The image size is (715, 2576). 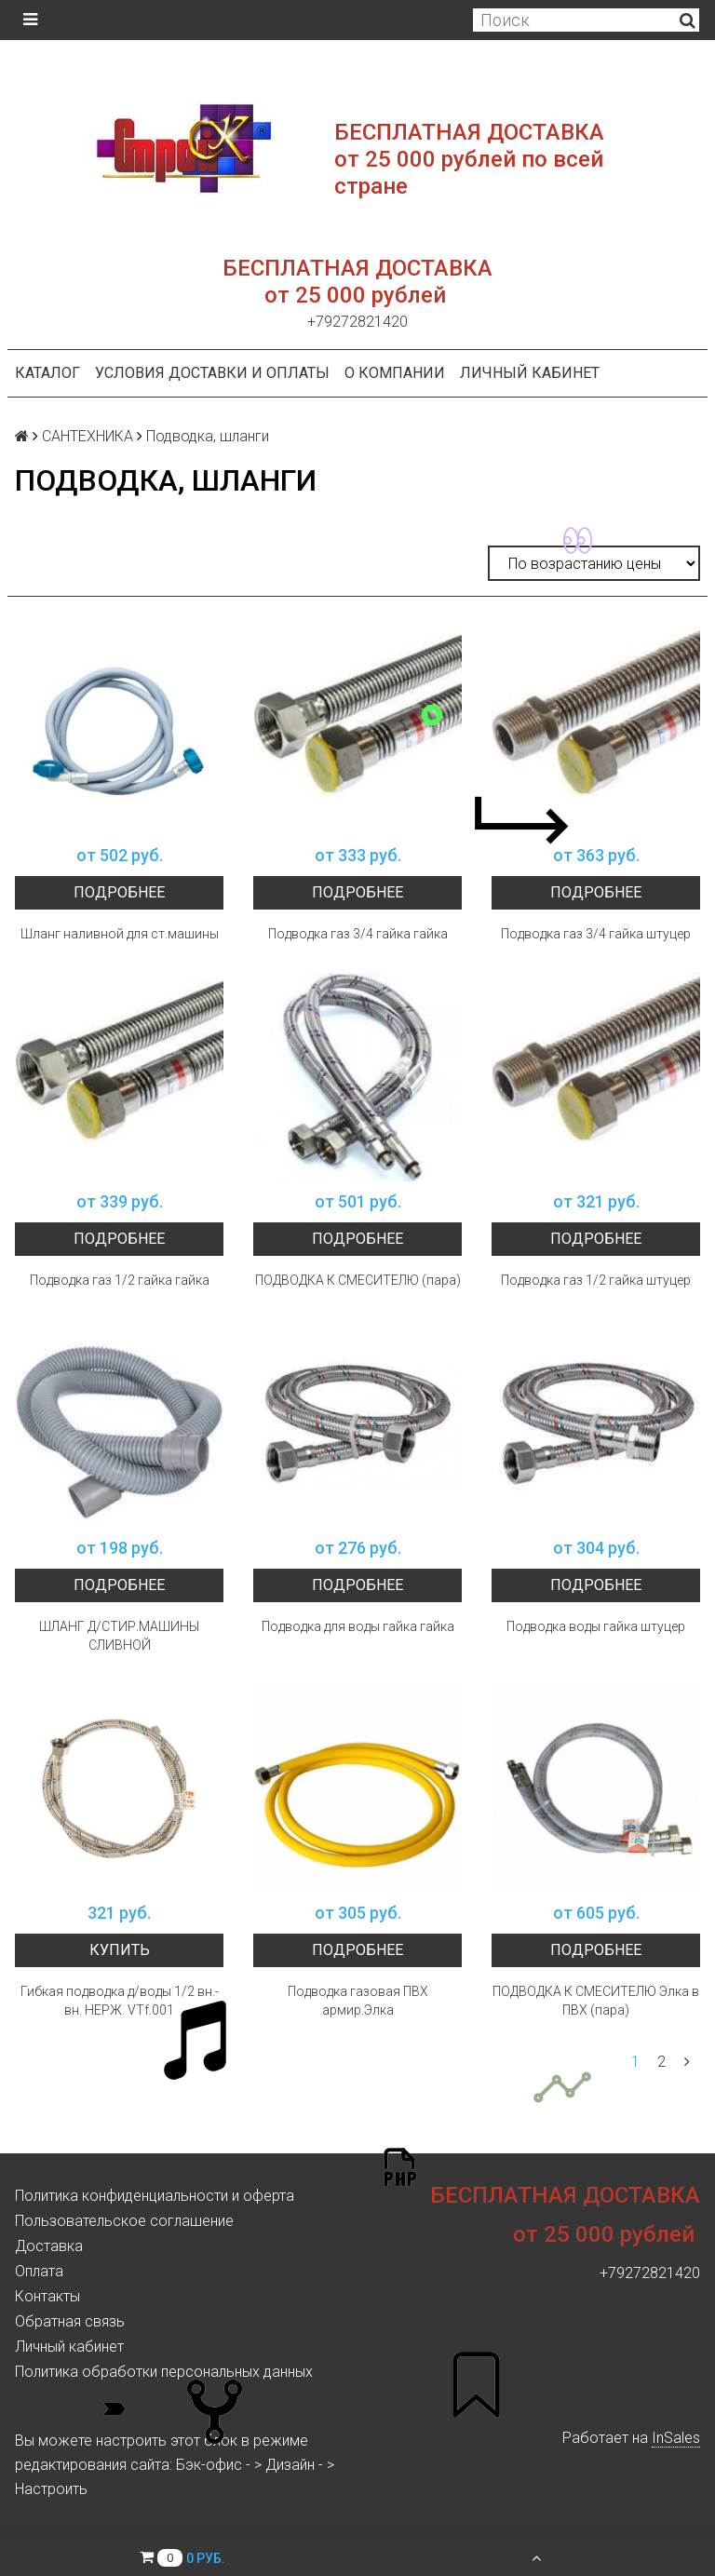 I want to click on indicates a PHP file type, so click(x=399, y=2167).